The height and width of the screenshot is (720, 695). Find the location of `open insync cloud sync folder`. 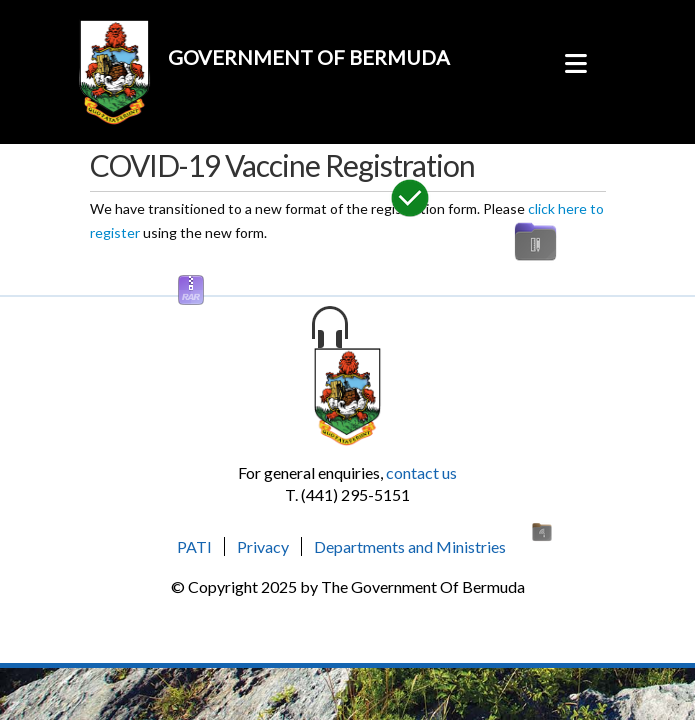

open insync cloud sync folder is located at coordinates (542, 532).